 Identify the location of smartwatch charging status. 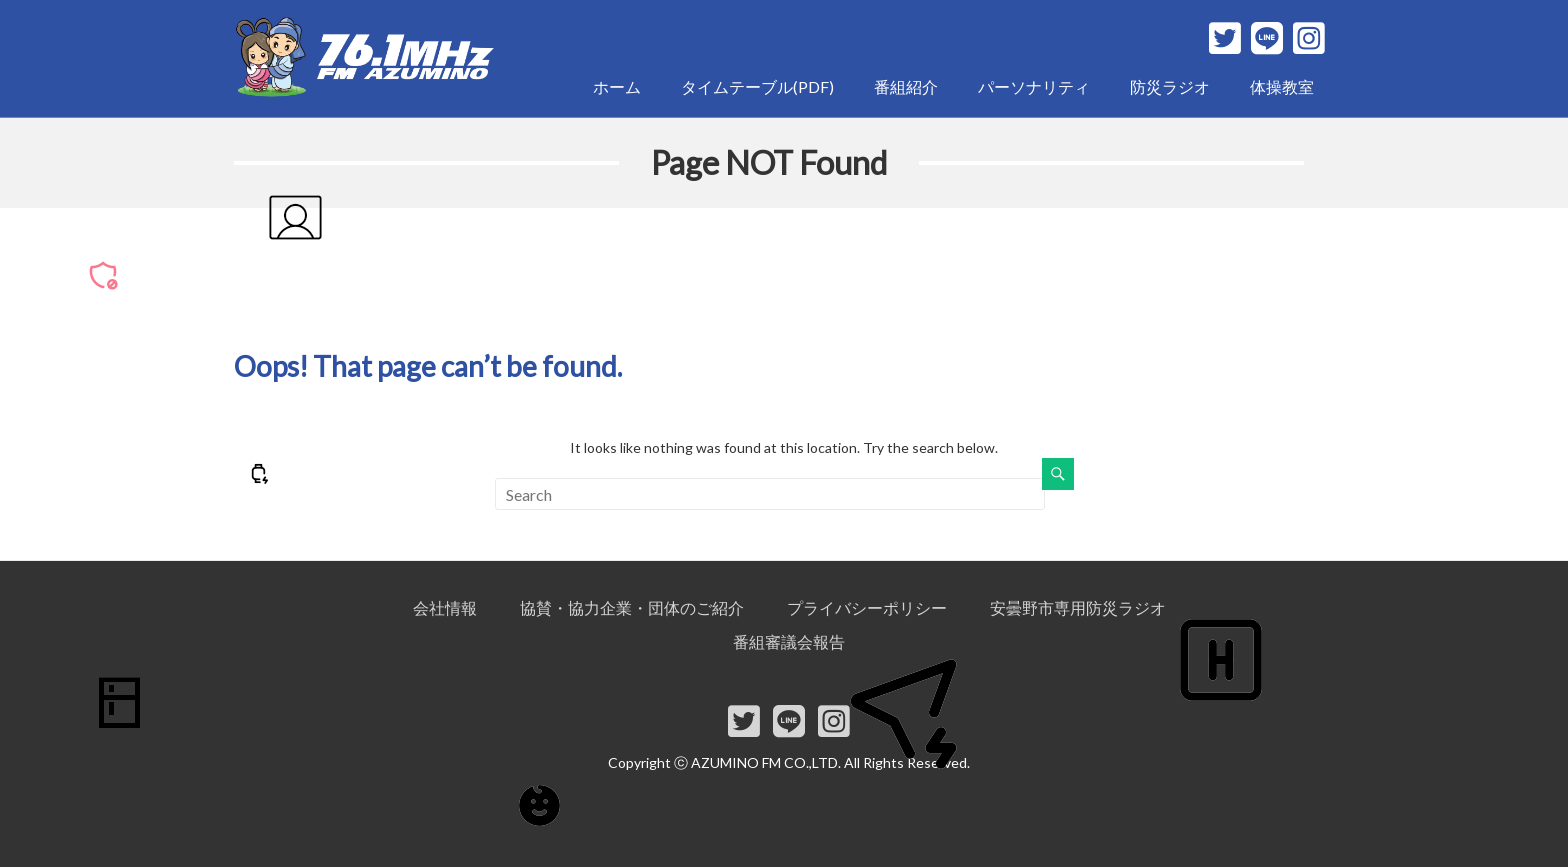
(258, 473).